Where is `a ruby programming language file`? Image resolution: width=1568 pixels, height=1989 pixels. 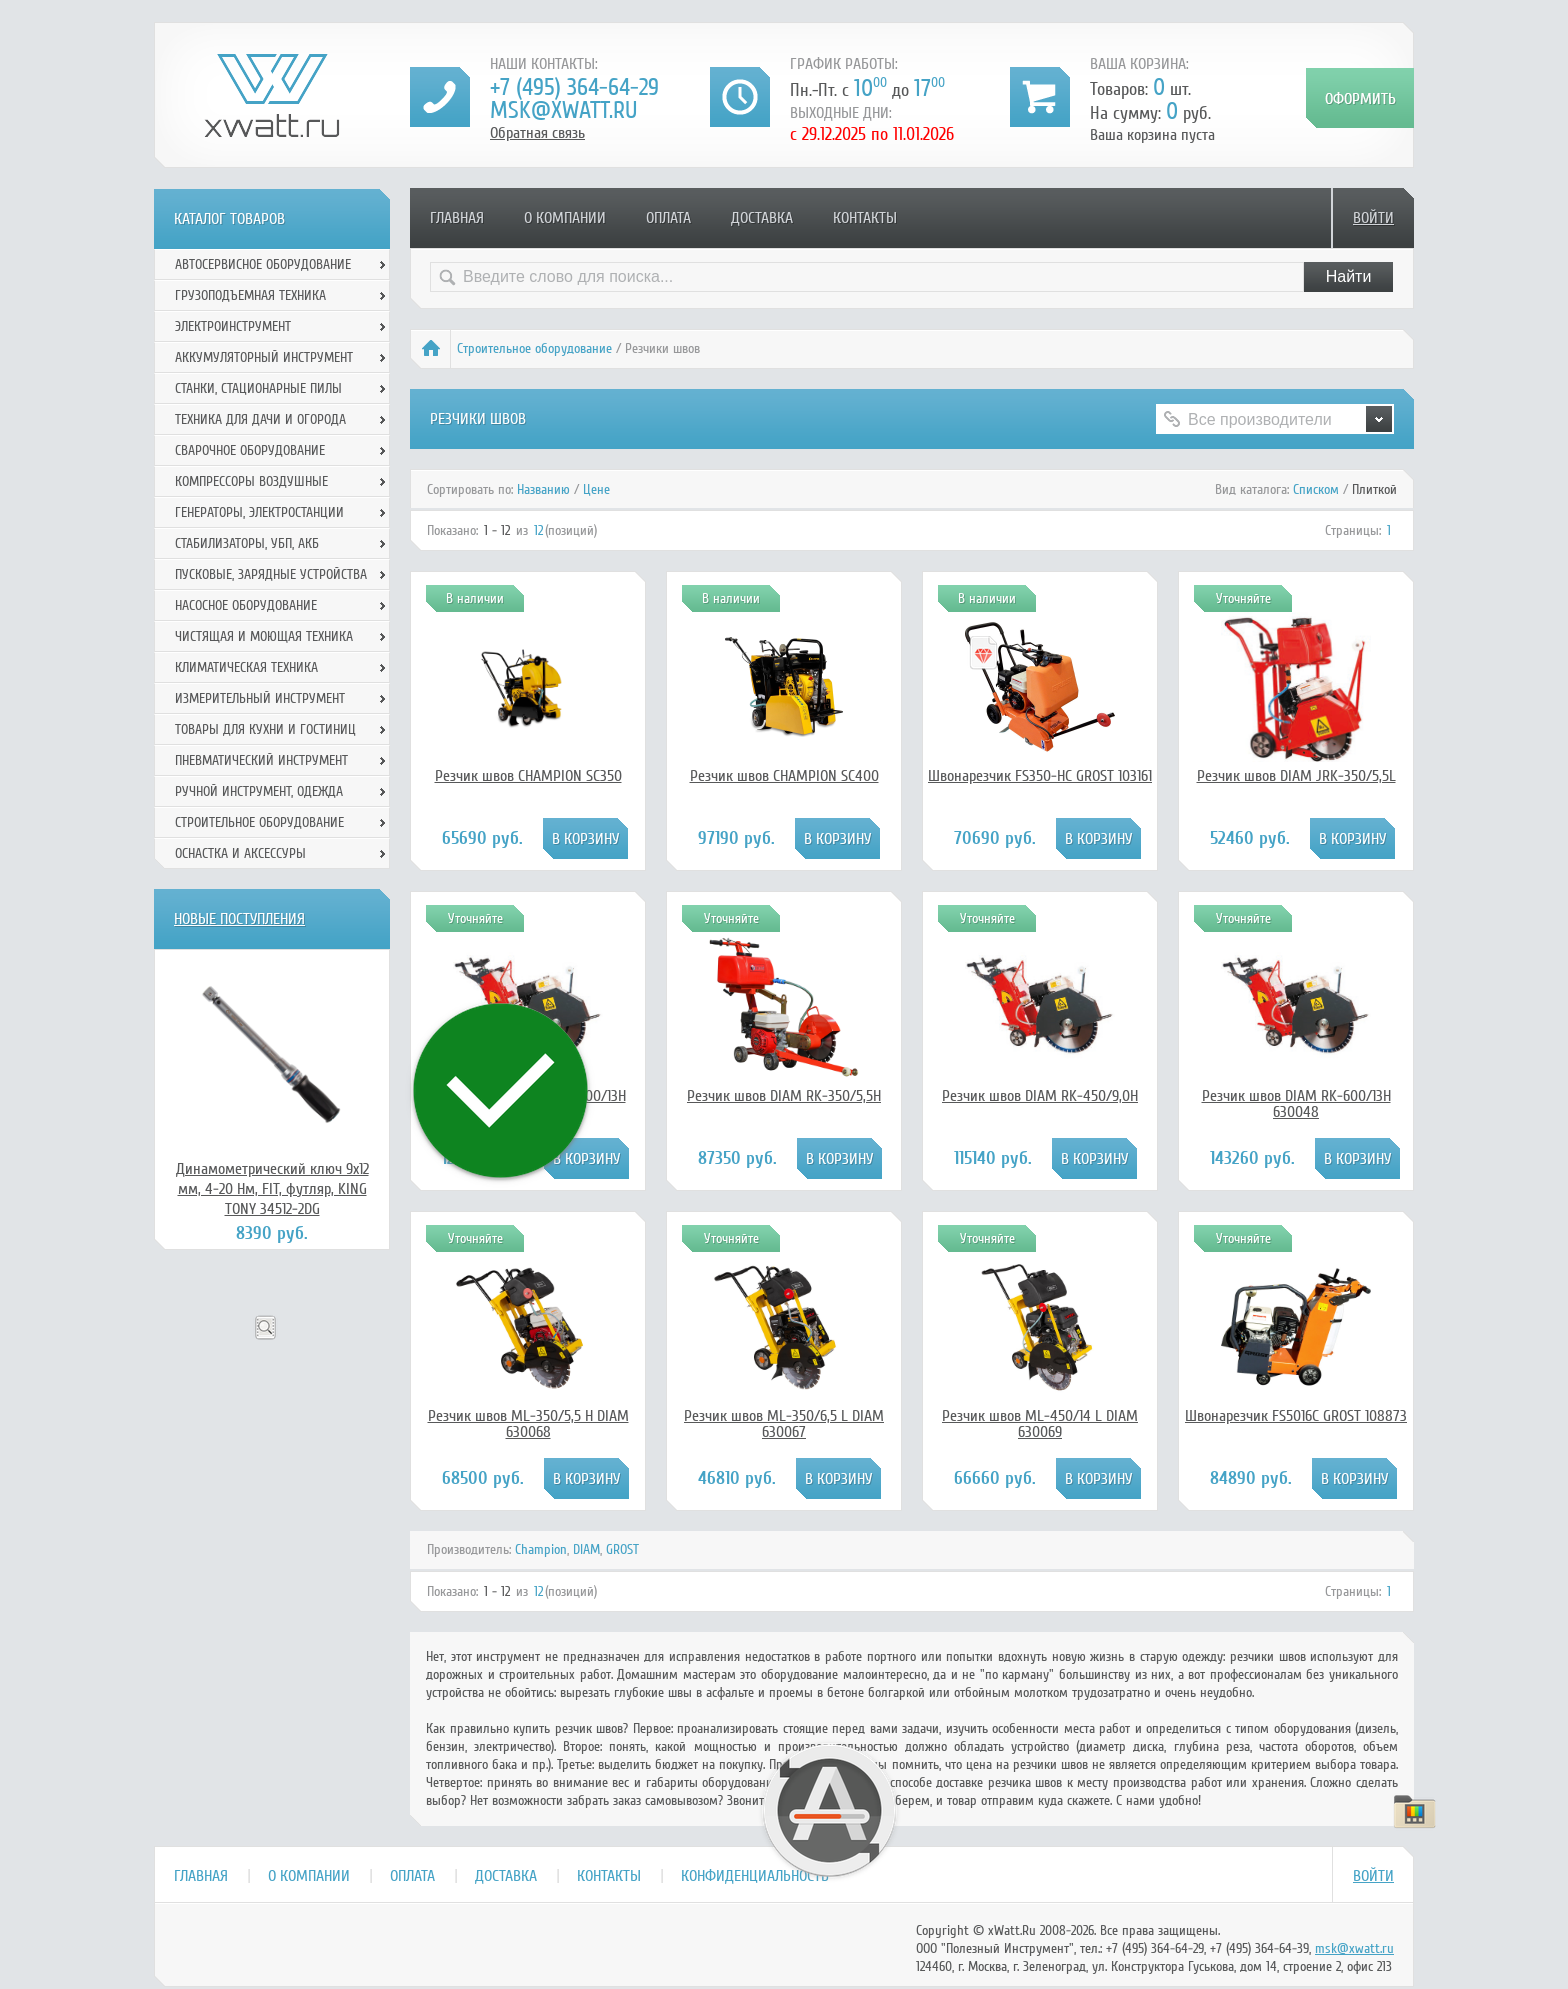 a ruby programming language file is located at coordinates (983, 652).